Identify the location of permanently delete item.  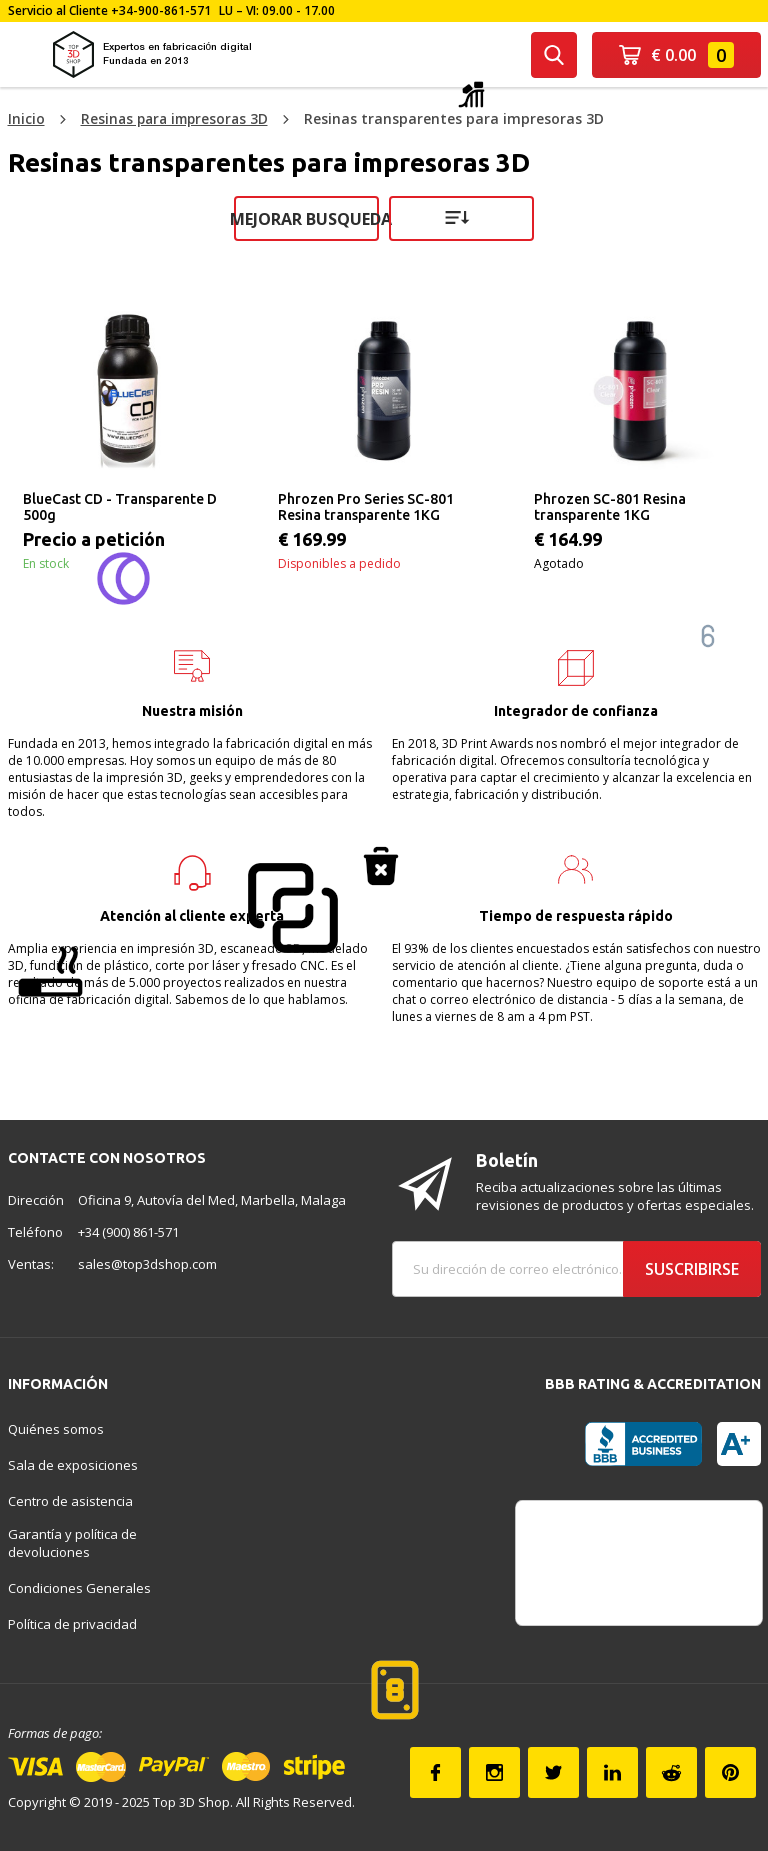
(381, 866).